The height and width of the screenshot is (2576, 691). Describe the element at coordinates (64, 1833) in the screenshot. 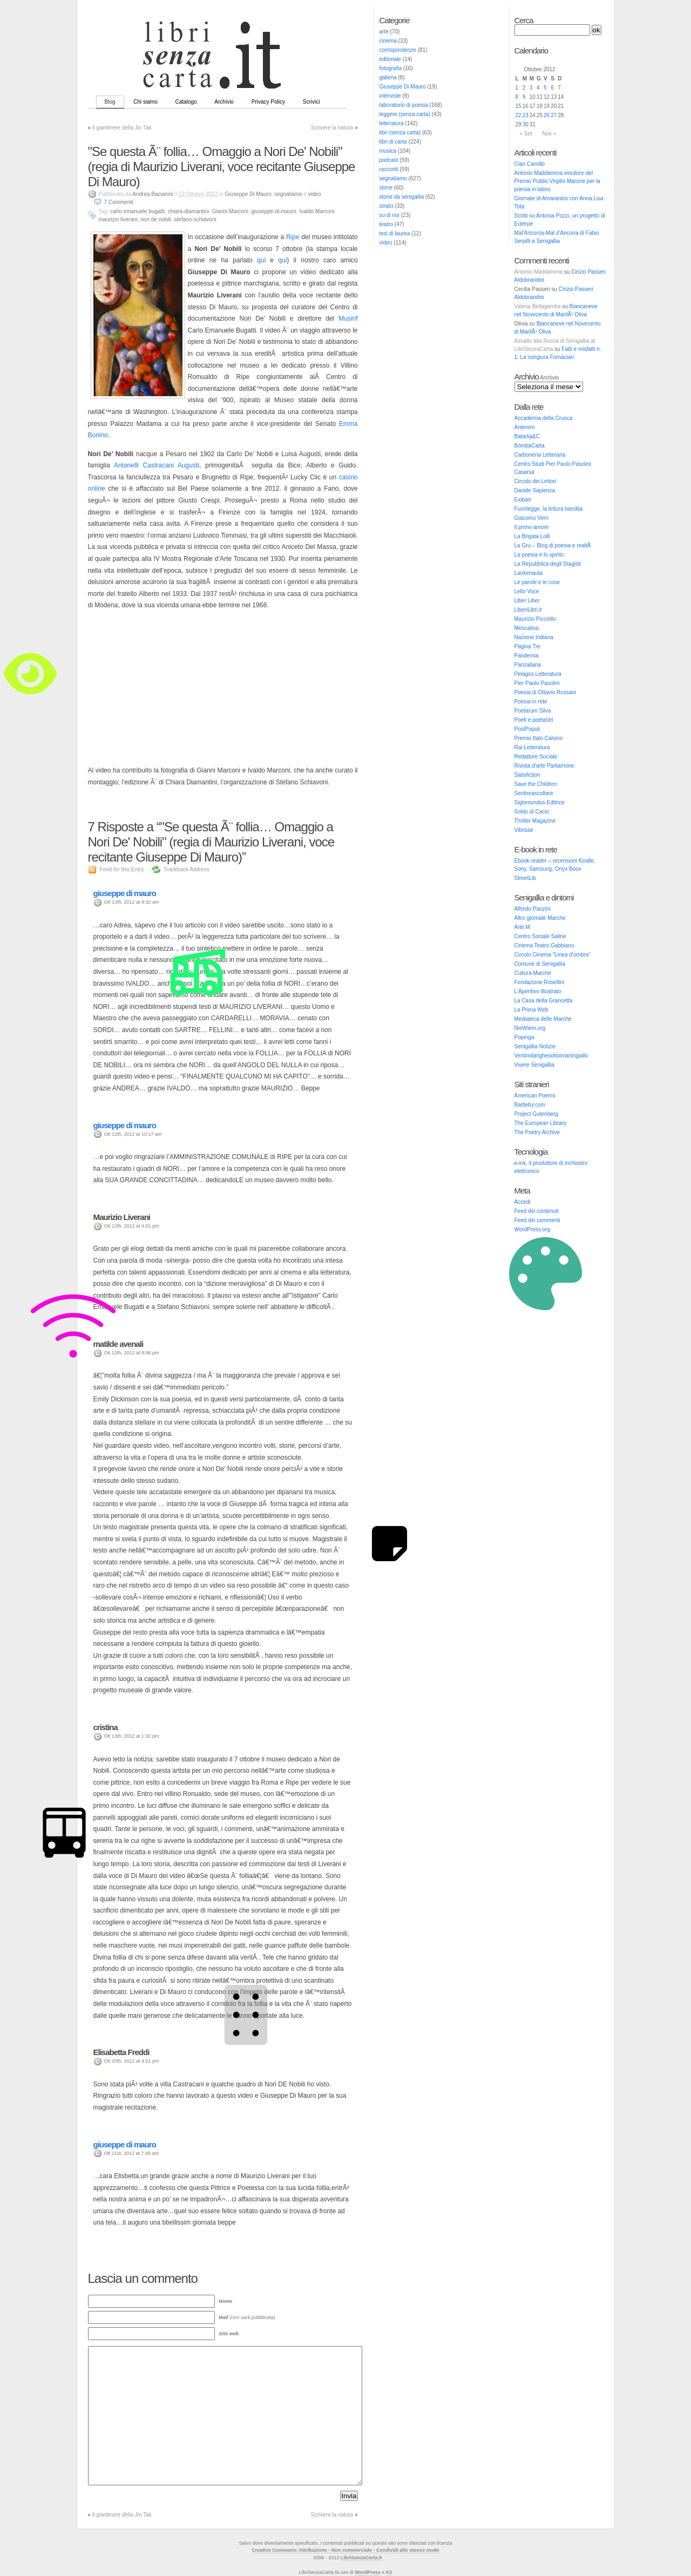

I see `view bus routes or schedules` at that location.